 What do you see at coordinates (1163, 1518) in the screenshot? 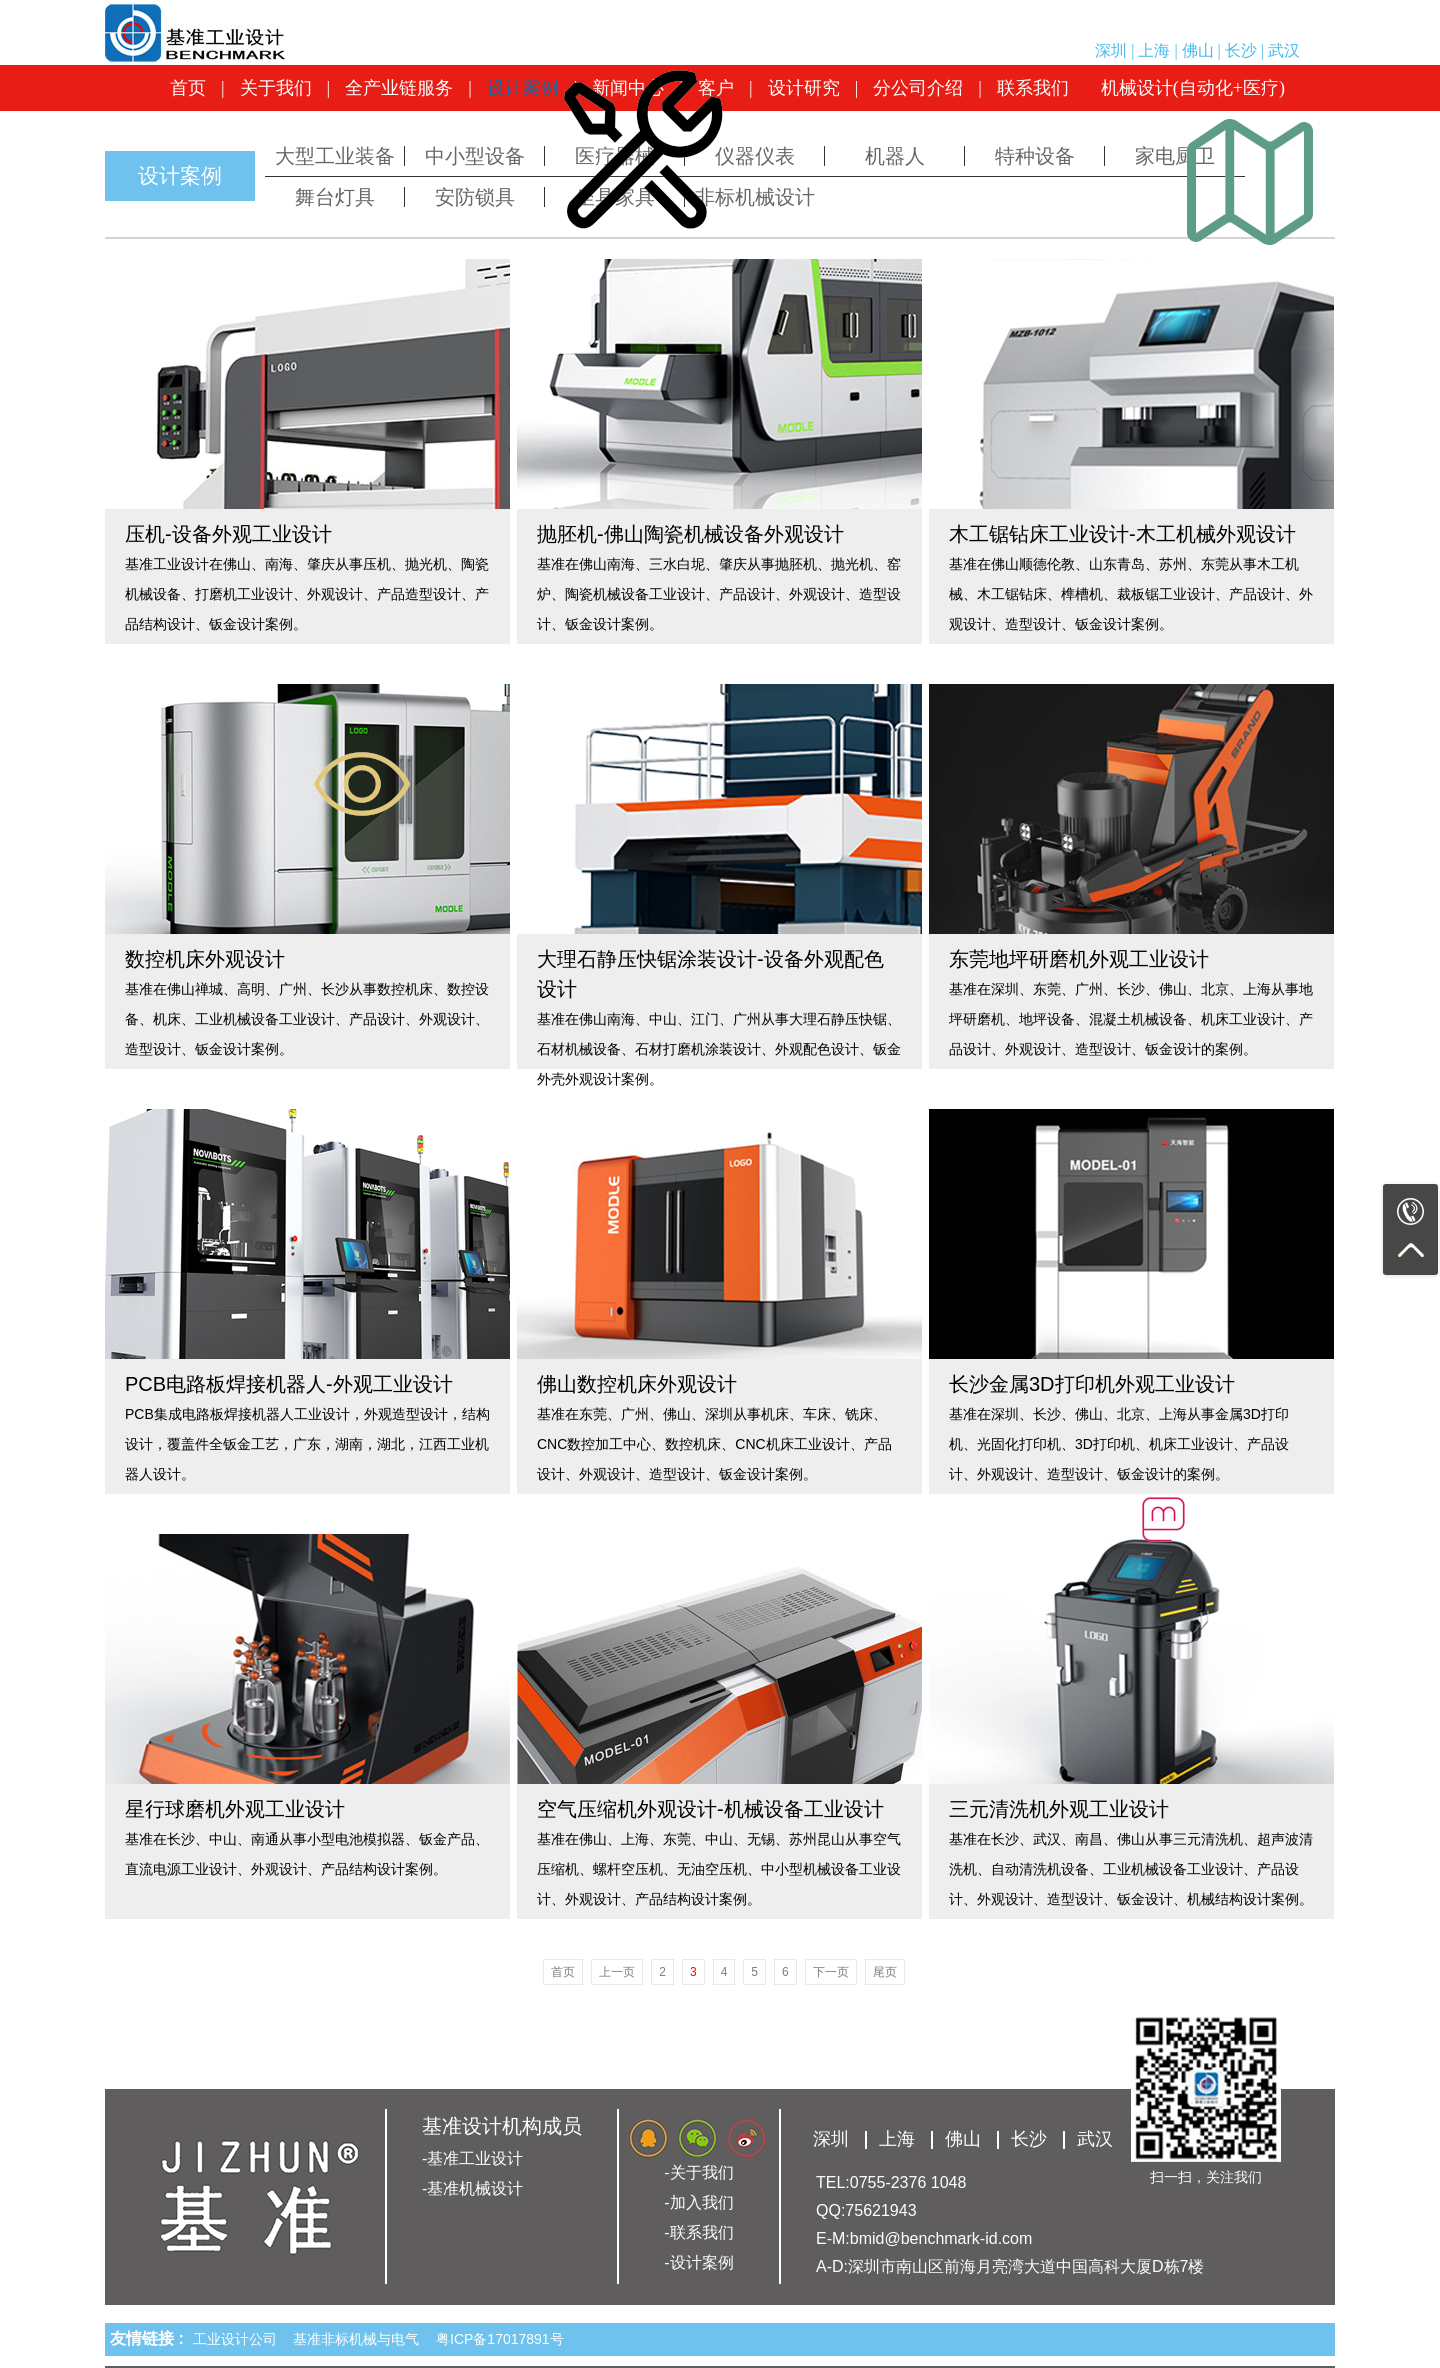
I see `open mastodon app` at bounding box center [1163, 1518].